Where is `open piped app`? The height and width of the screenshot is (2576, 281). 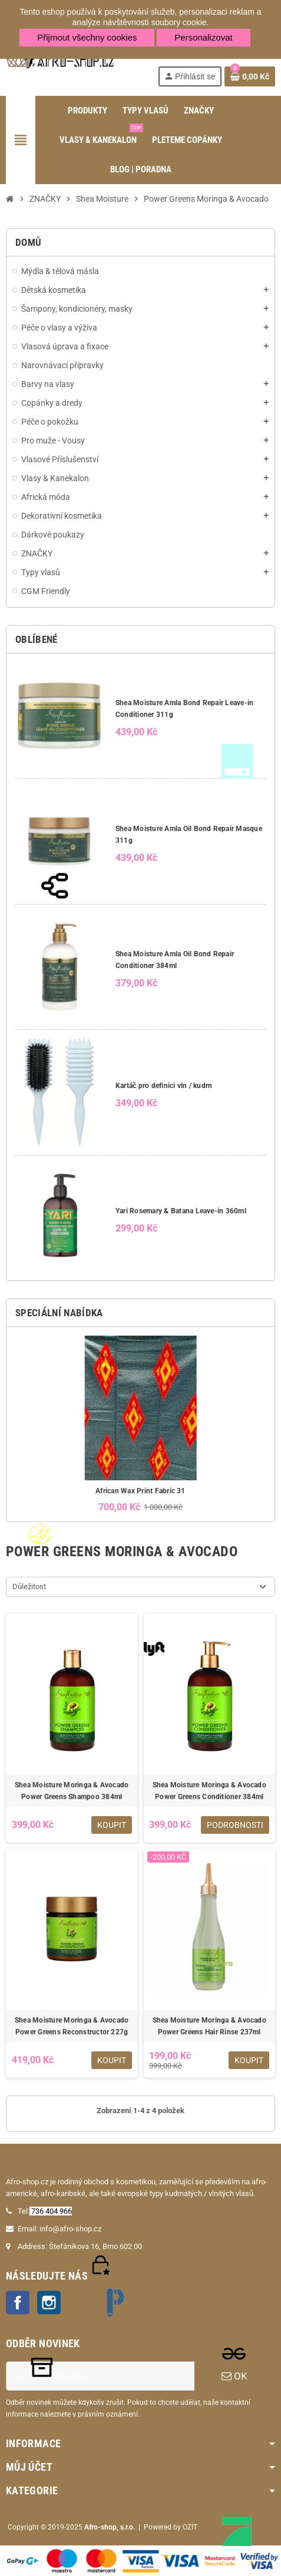
open piped app is located at coordinates (115, 2303).